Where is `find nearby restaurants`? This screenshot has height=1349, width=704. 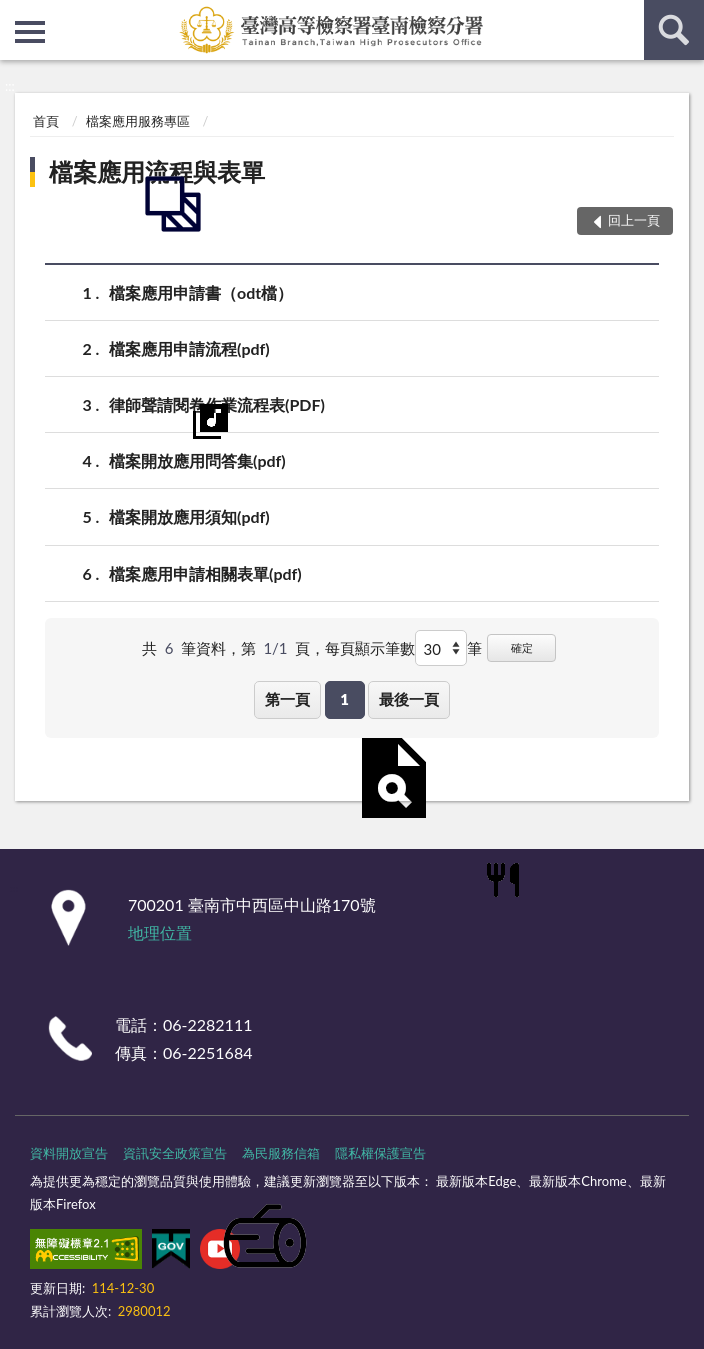
find nearby restaurants is located at coordinates (503, 880).